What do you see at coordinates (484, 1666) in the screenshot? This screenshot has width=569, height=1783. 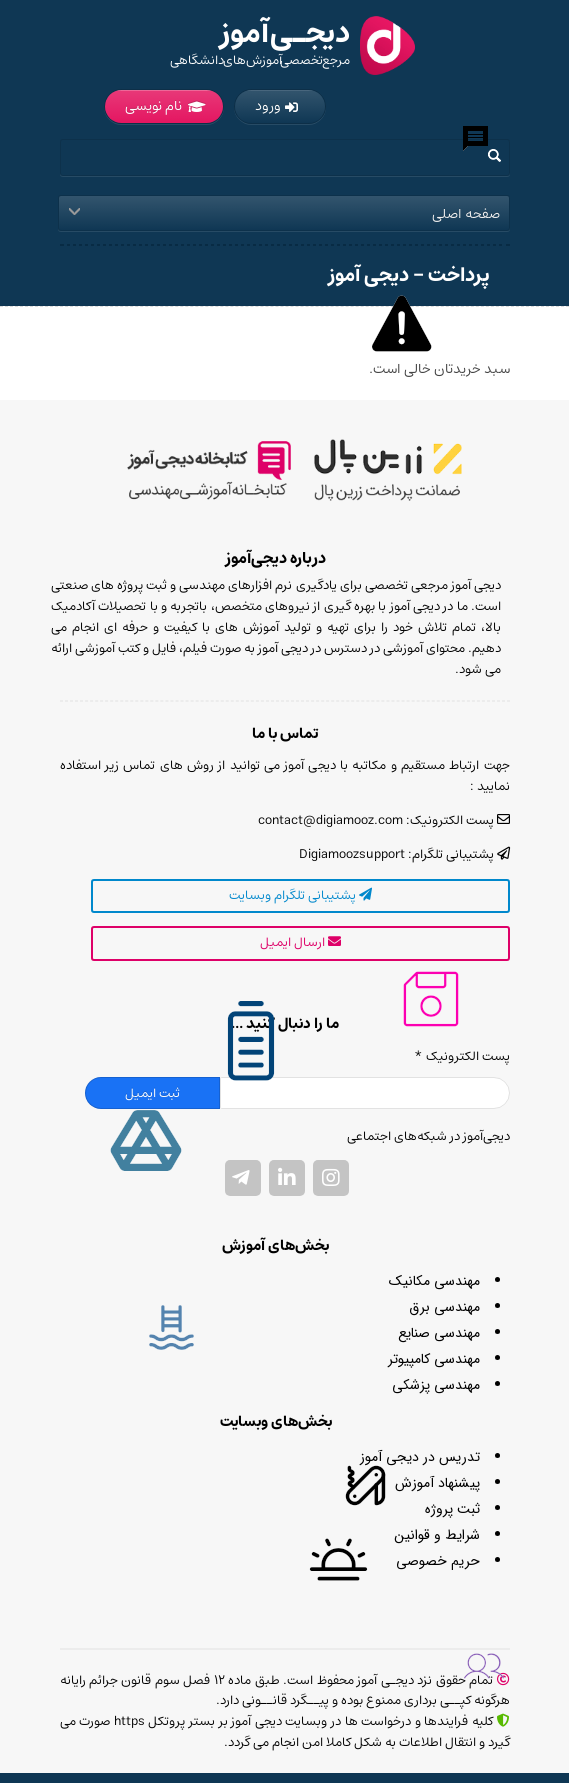 I see `view all users or contacts` at bounding box center [484, 1666].